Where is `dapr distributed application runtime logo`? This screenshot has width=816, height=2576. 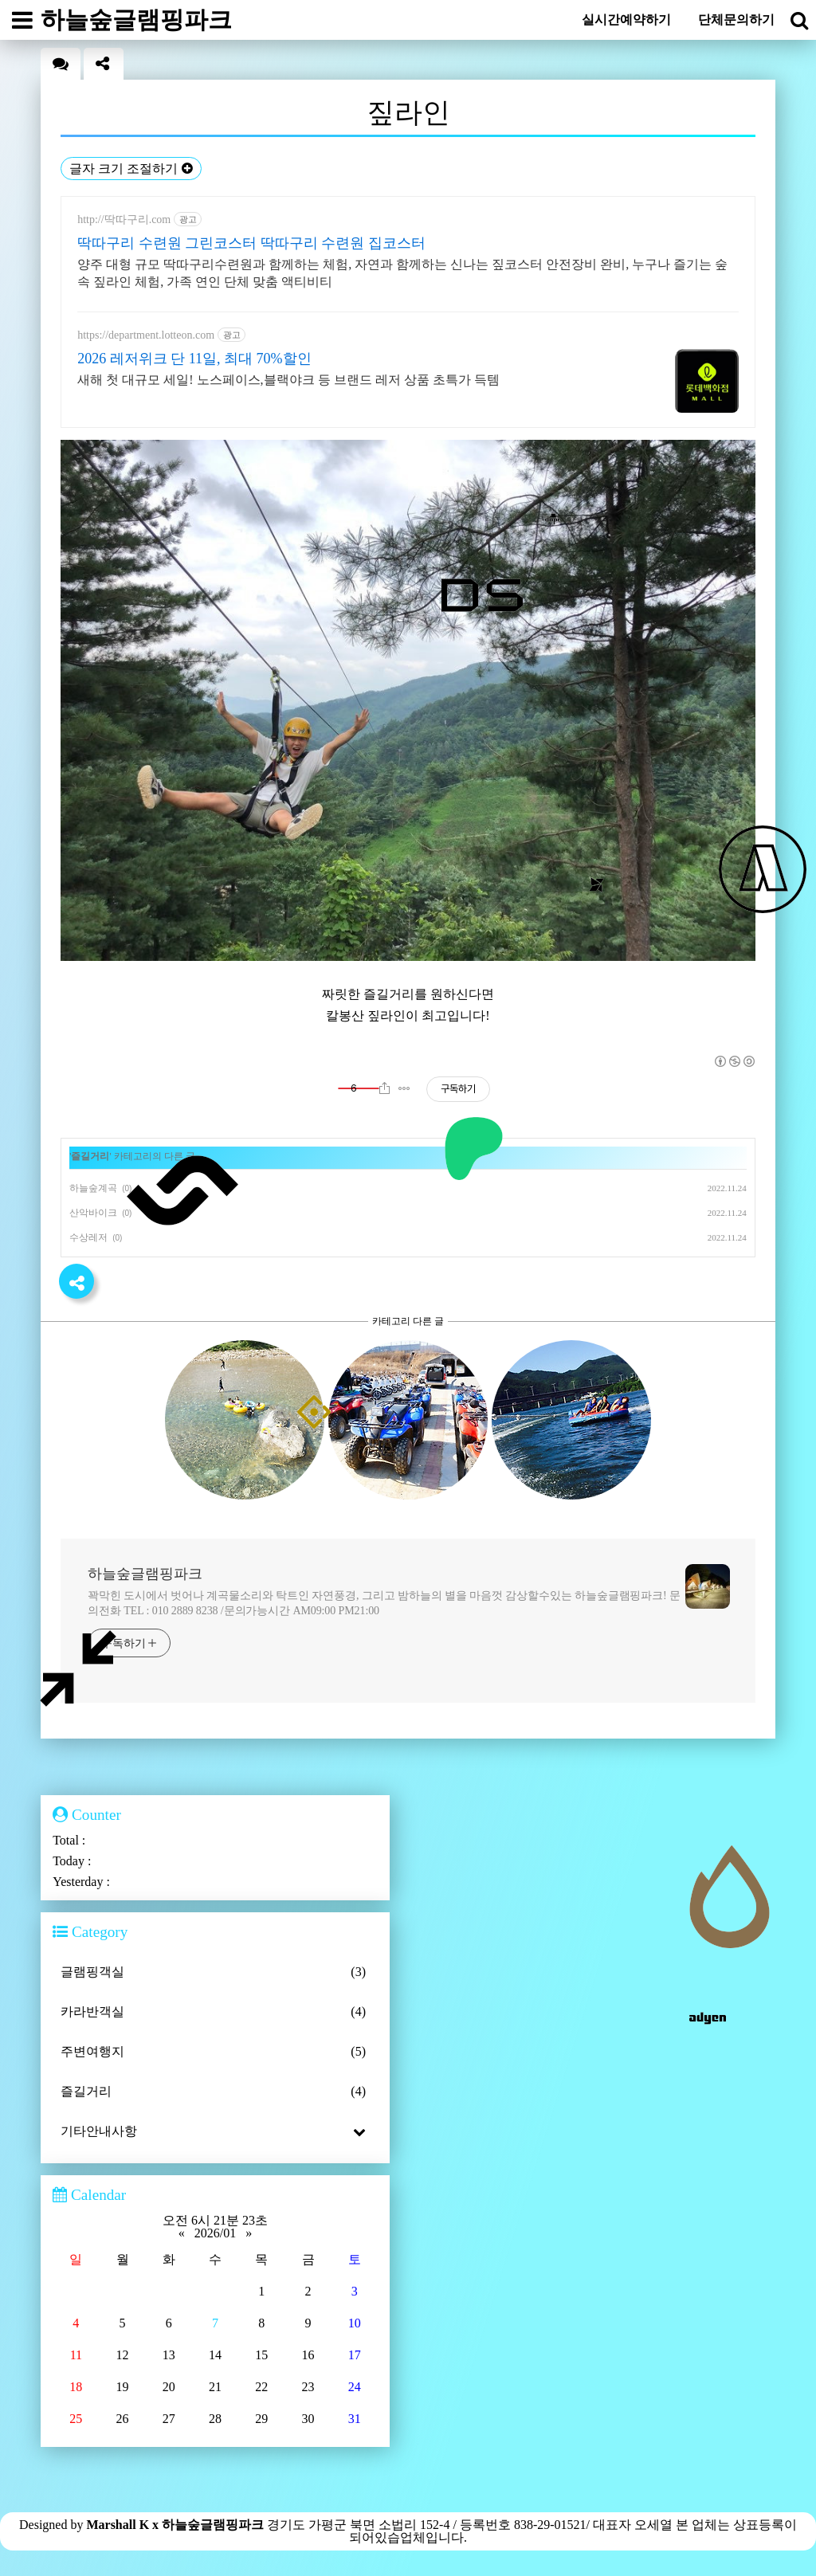
dapr distributed application runtime logo is located at coordinates (552, 519).